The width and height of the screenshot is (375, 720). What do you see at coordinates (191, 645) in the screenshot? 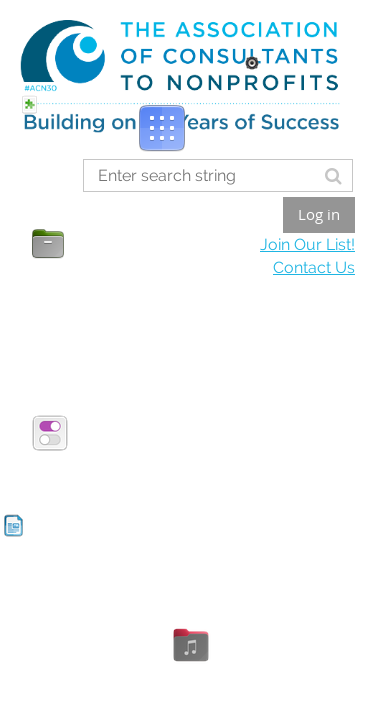
I see `open your music folder` at bounding box center [191, 645].